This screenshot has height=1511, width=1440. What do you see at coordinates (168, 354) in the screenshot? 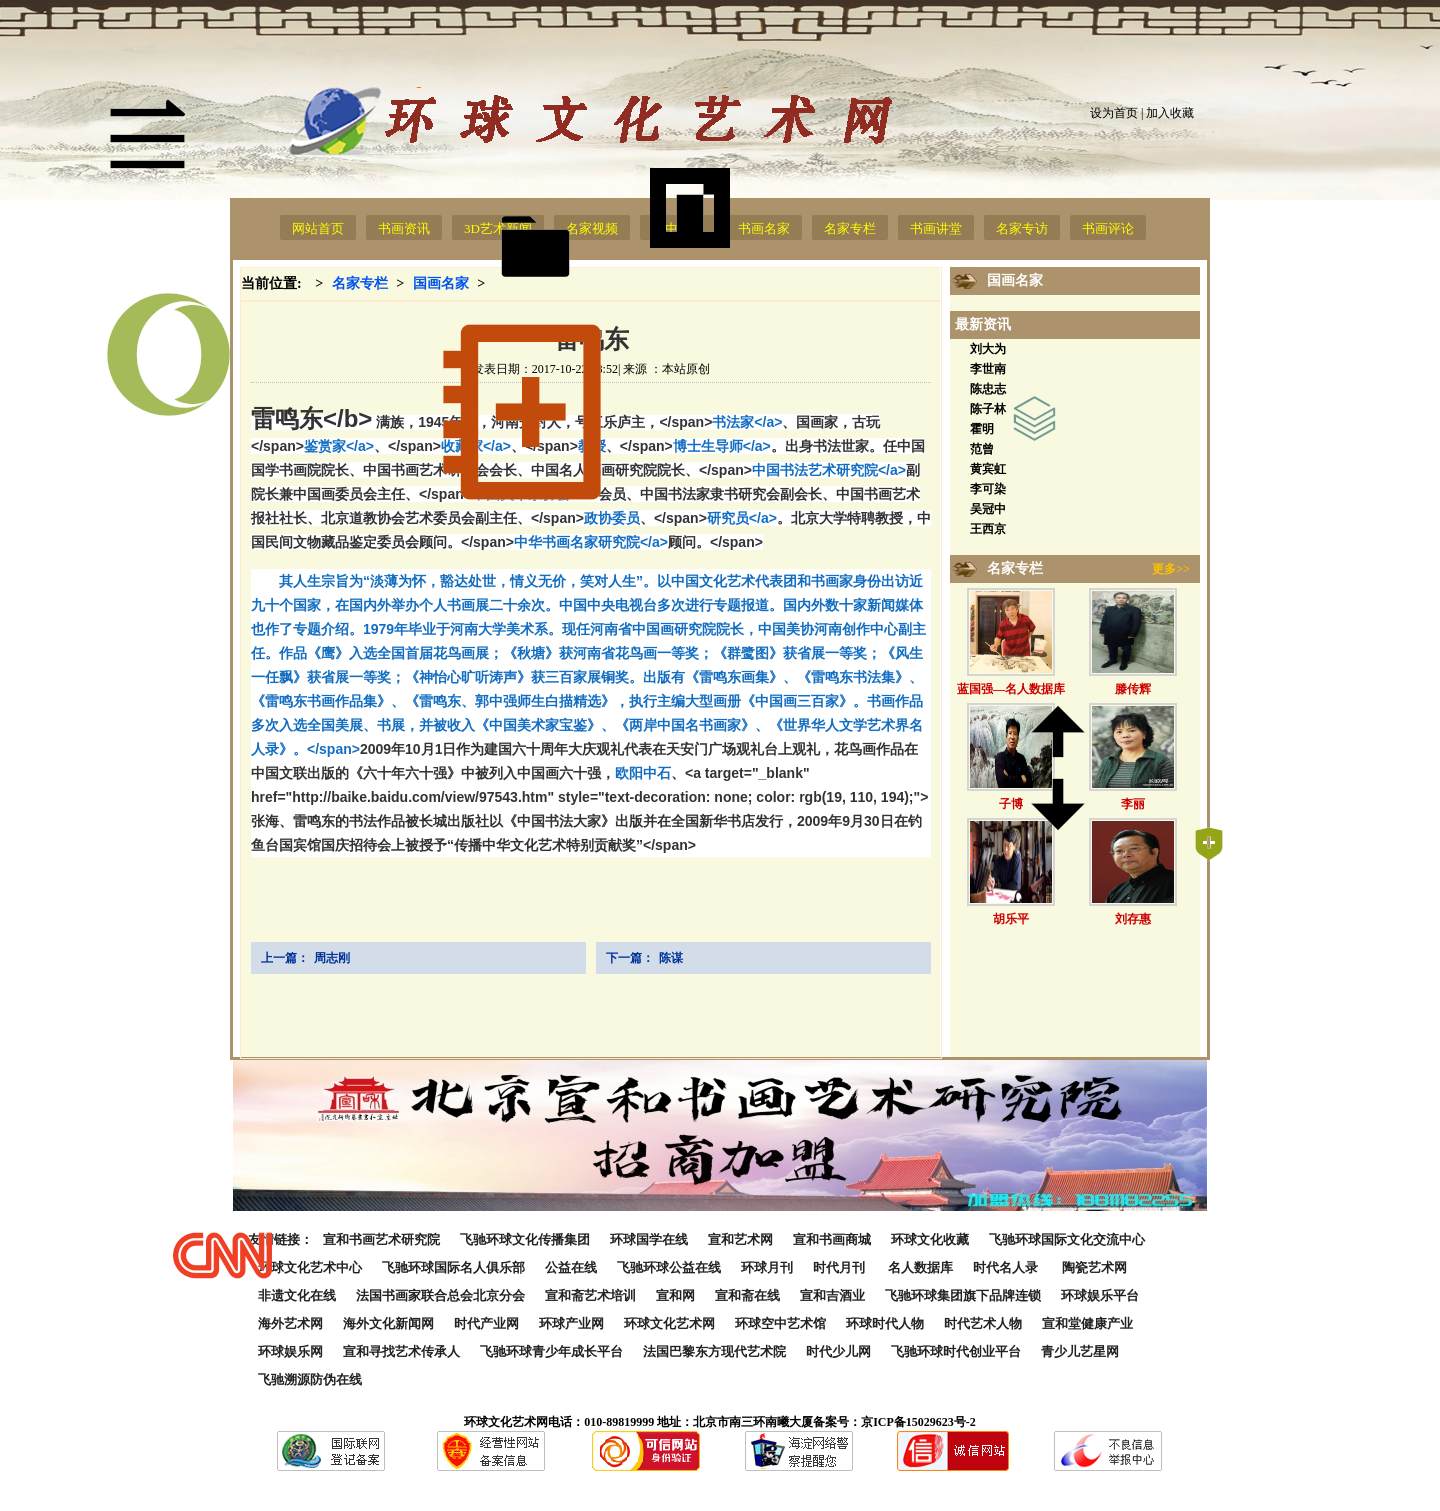
I see `open opera browser` at bounding box center [168, 354].